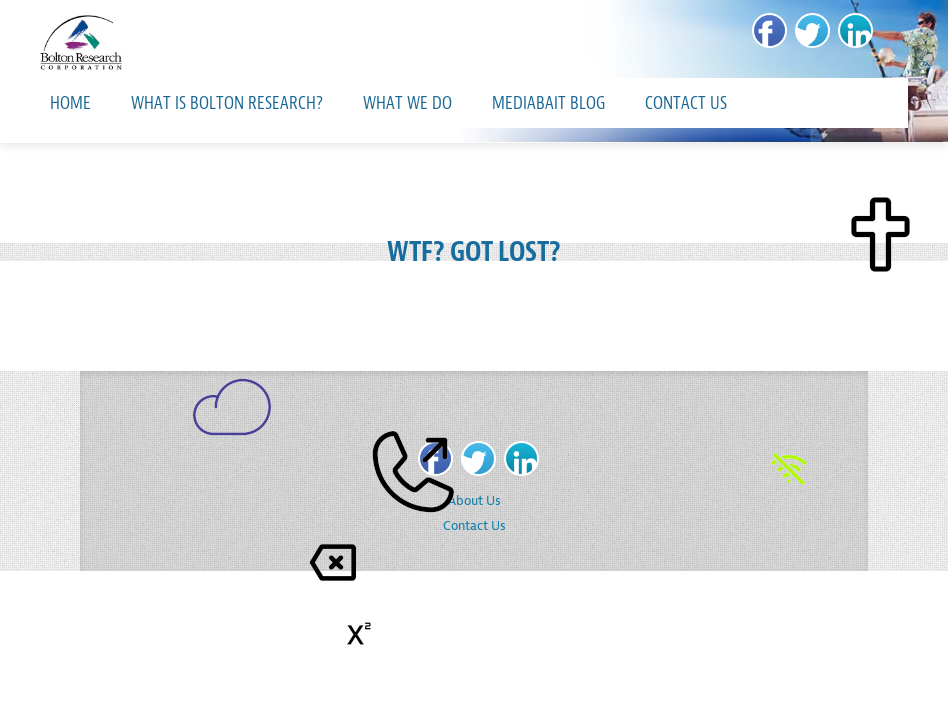 The image size is (948, 720). What do you see at coordinates (334, 562) in the screenshot?
I see `delete the previous character` at bounding box center [334, 562].